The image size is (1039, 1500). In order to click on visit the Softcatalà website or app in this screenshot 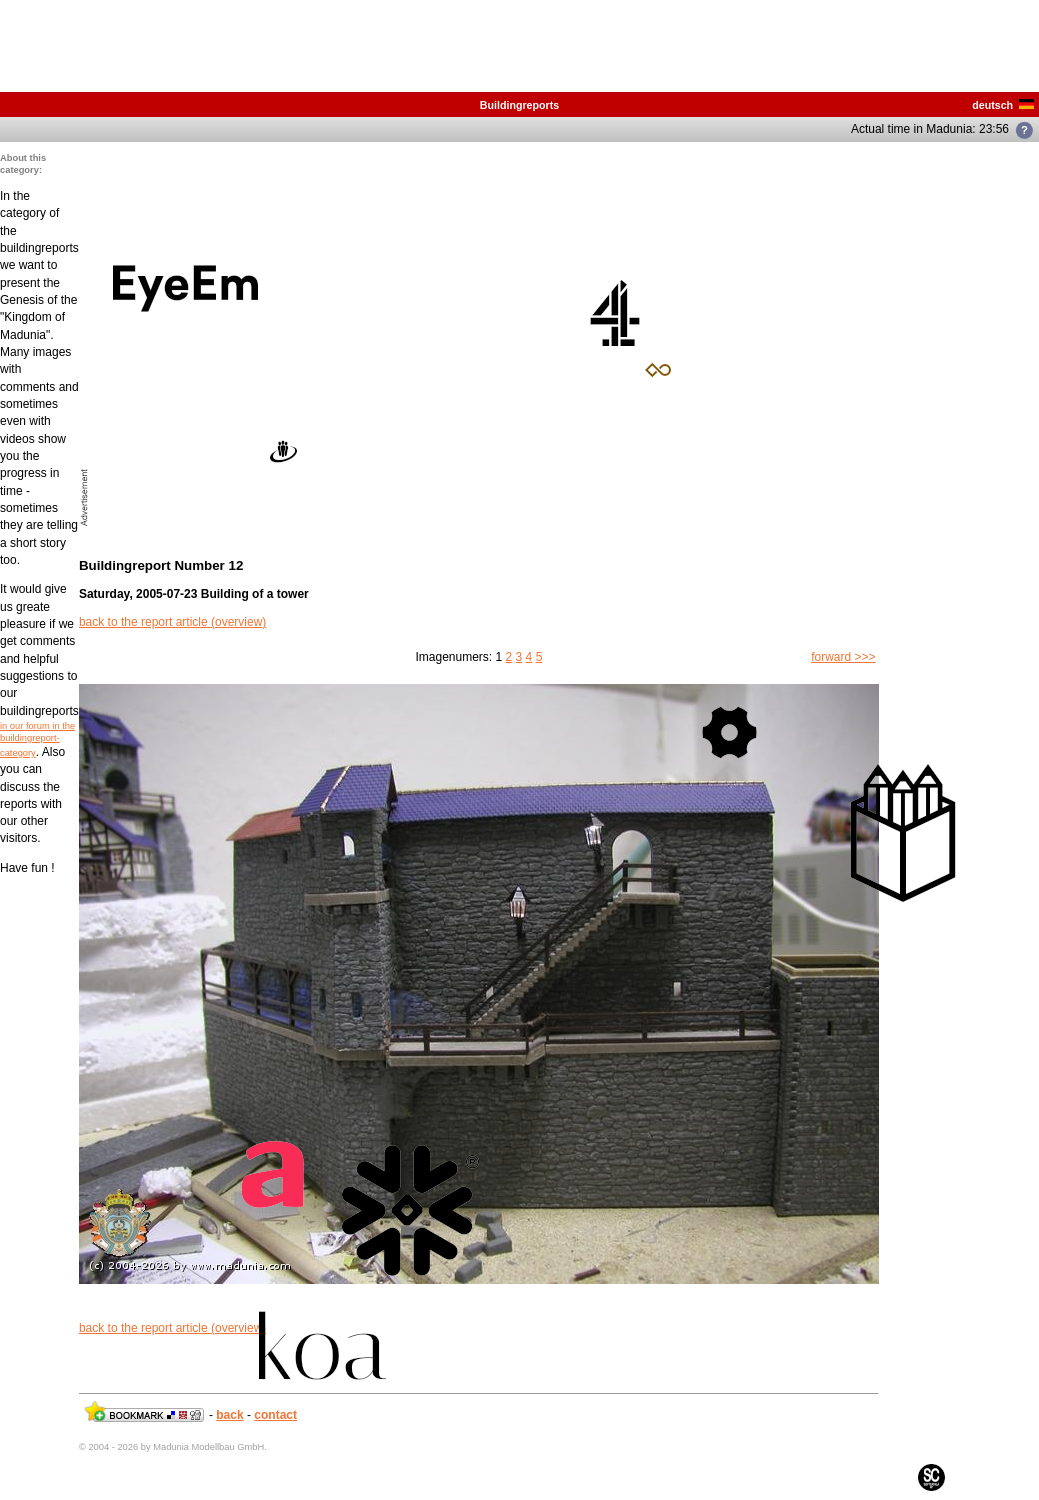, I will do `click(931, 1477)`.